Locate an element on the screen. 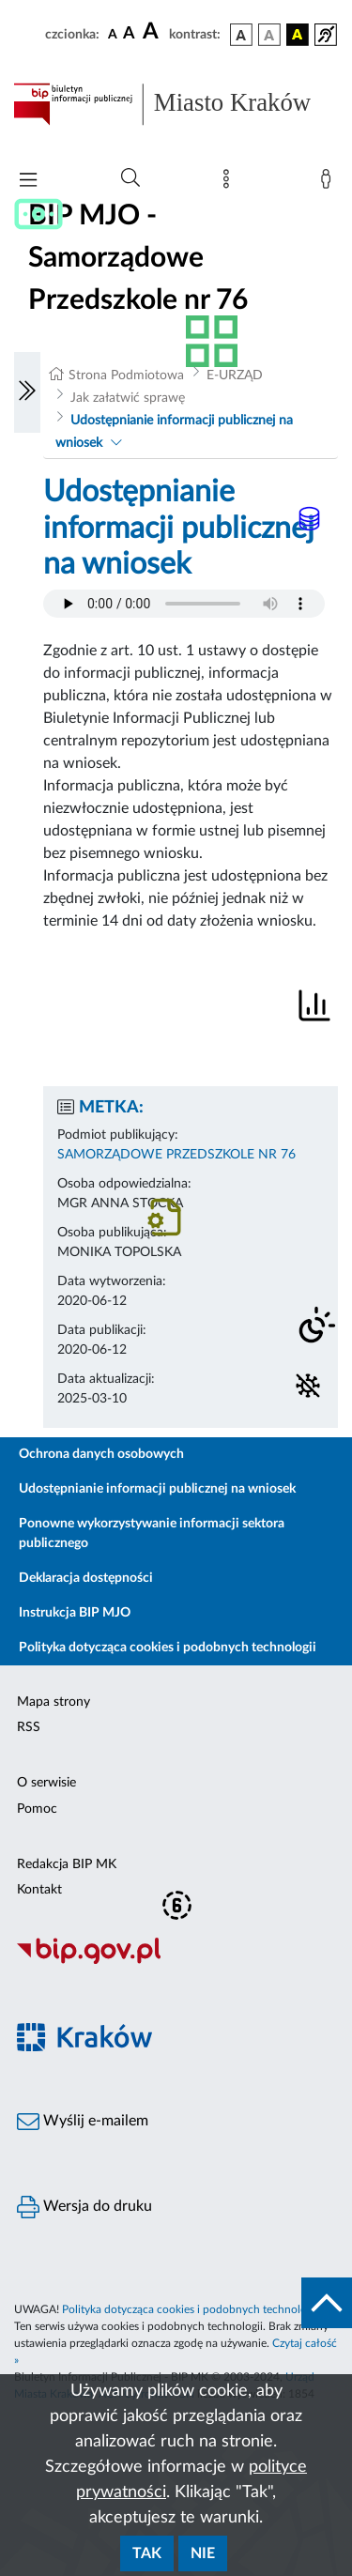  view payment or cash options is located at coordinates (38, 214).